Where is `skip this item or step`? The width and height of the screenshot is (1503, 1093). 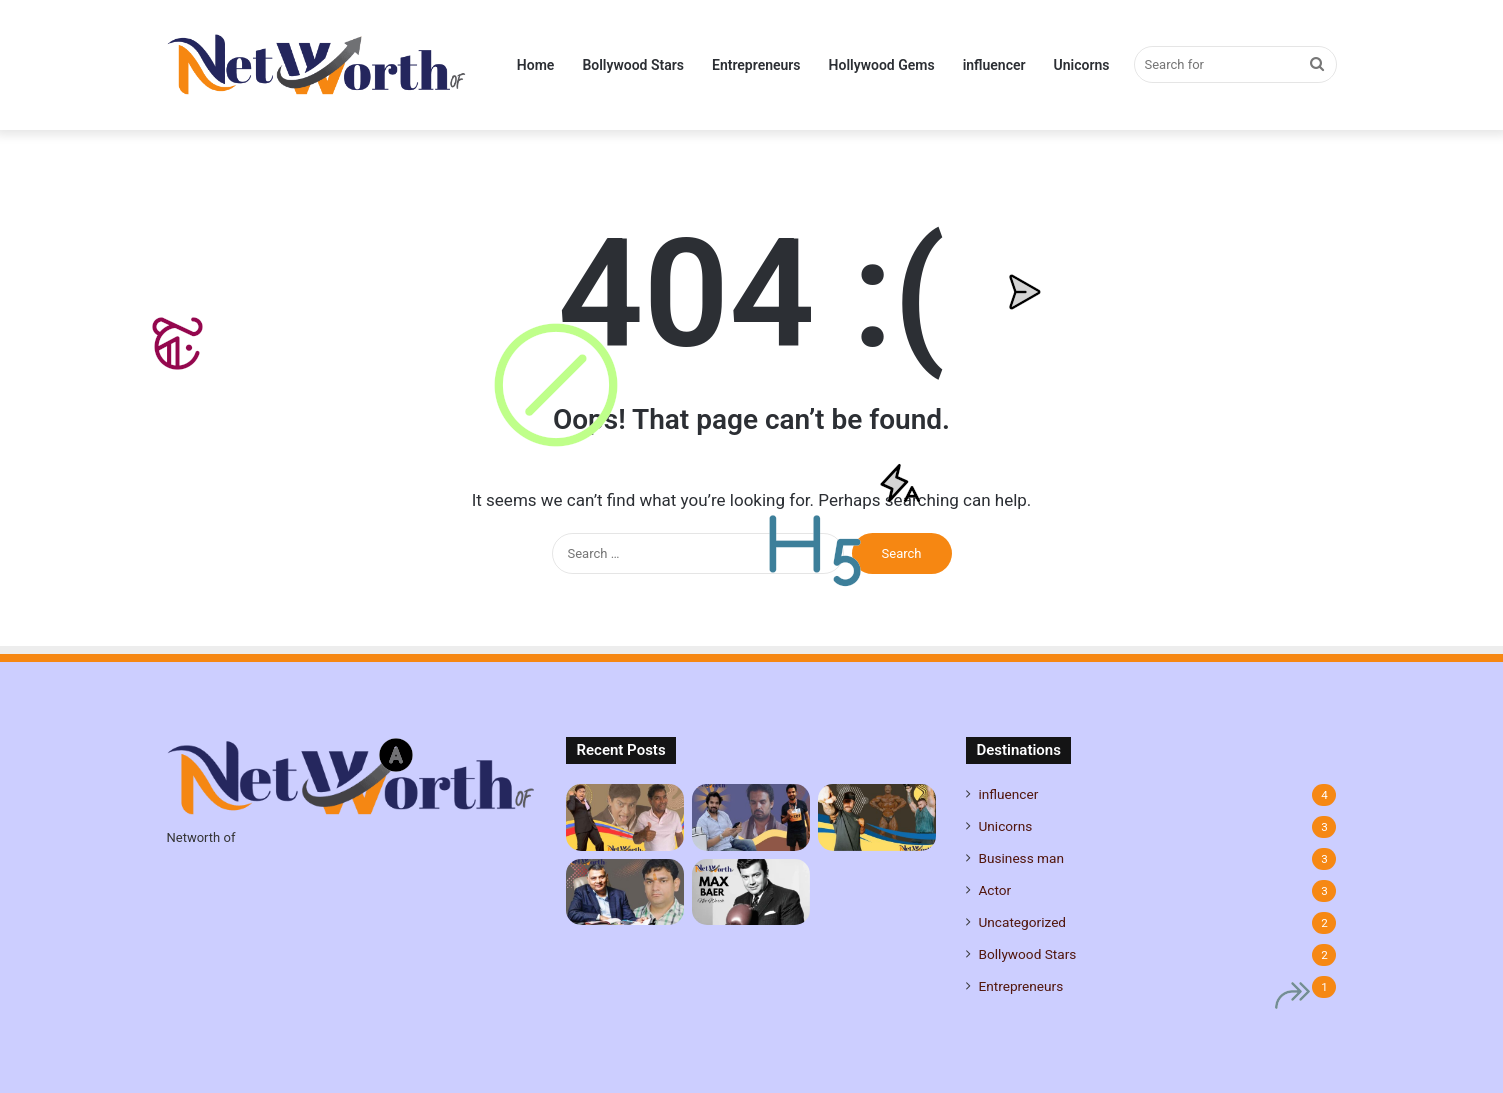
skip this item or step is located at coordinates (556, 385).